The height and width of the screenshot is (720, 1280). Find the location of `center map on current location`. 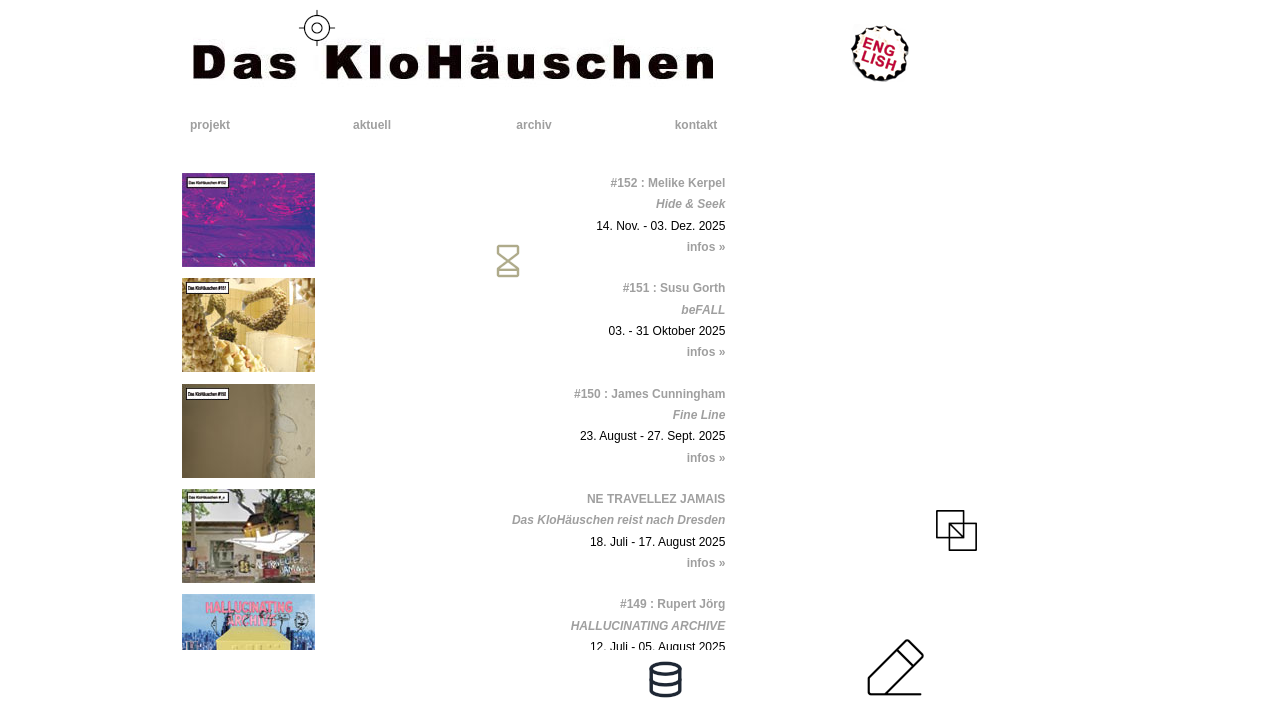

center map on current location is located at coordinates (317, 28).